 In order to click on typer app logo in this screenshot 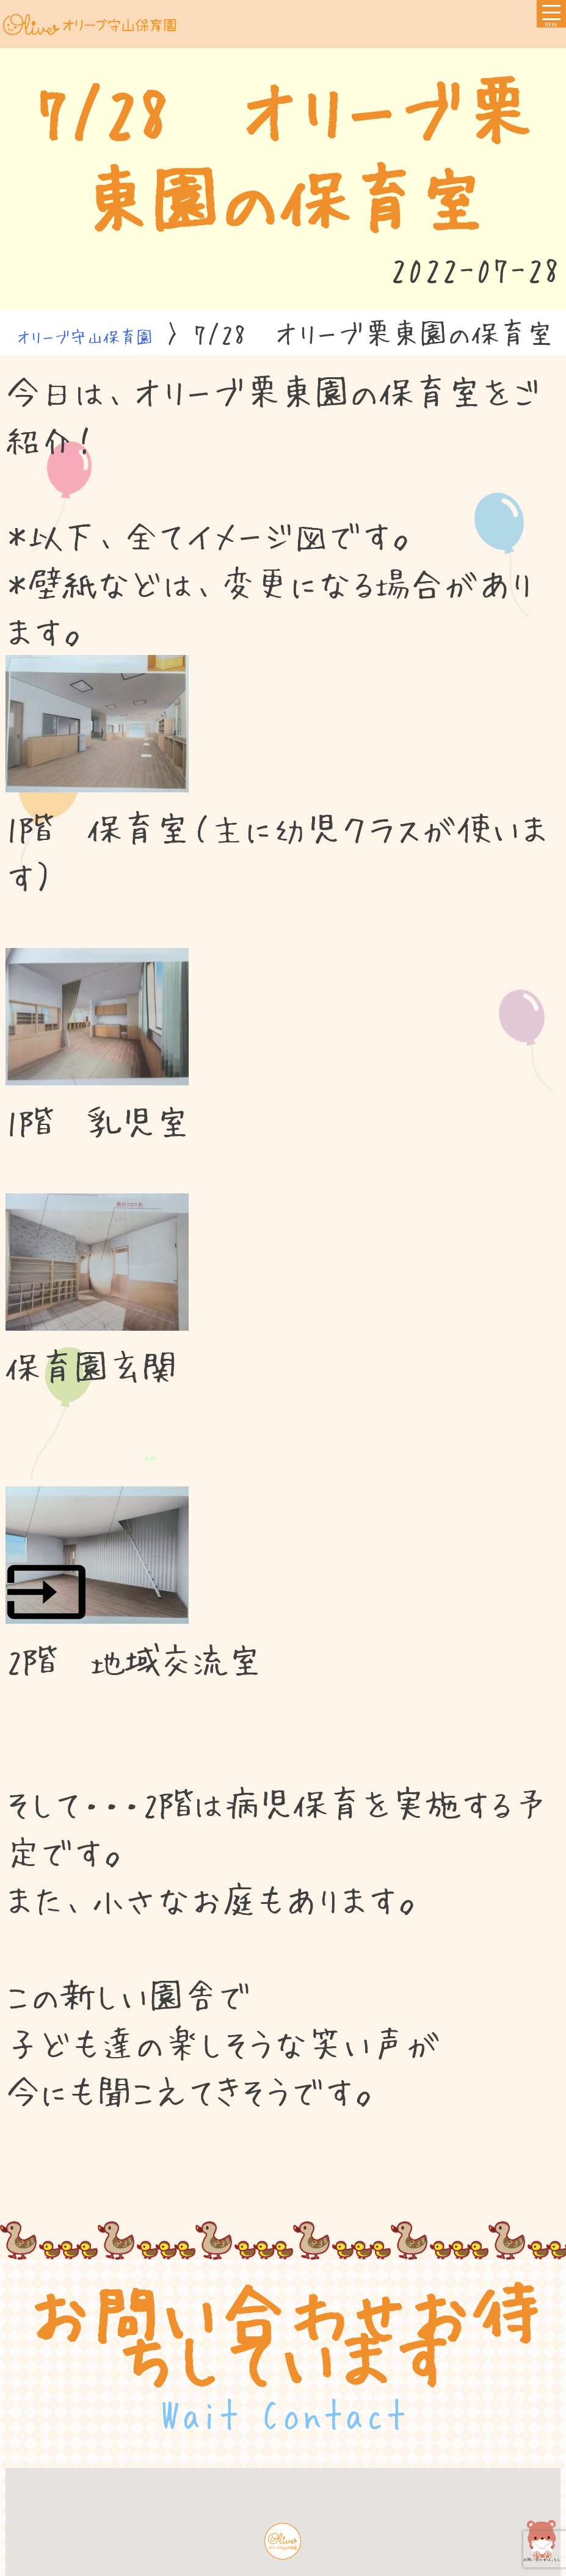, I will do `click(46, 1592)`.